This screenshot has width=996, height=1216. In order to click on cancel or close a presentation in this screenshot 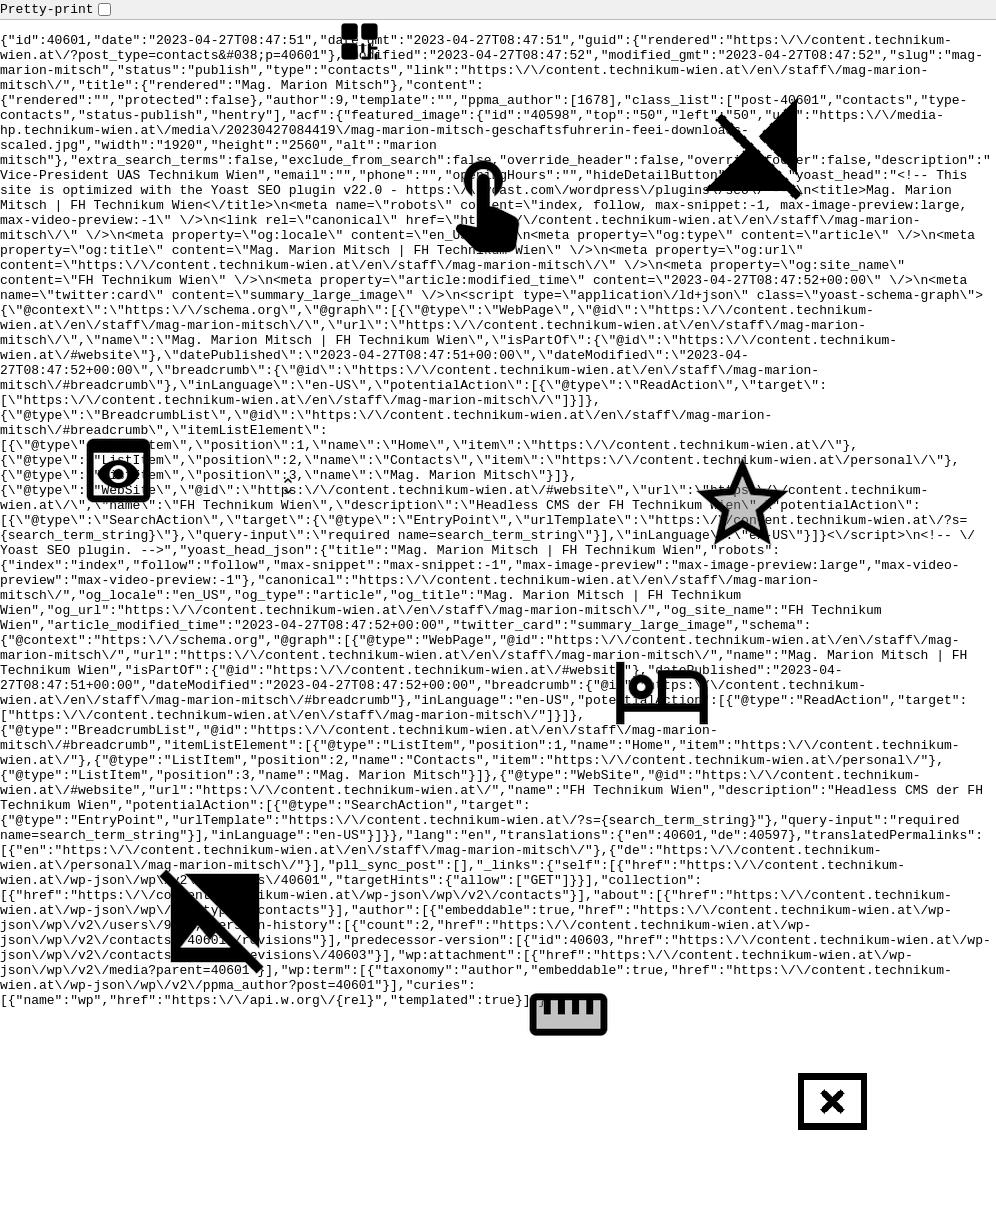, I will do `click(832, 1101)`.